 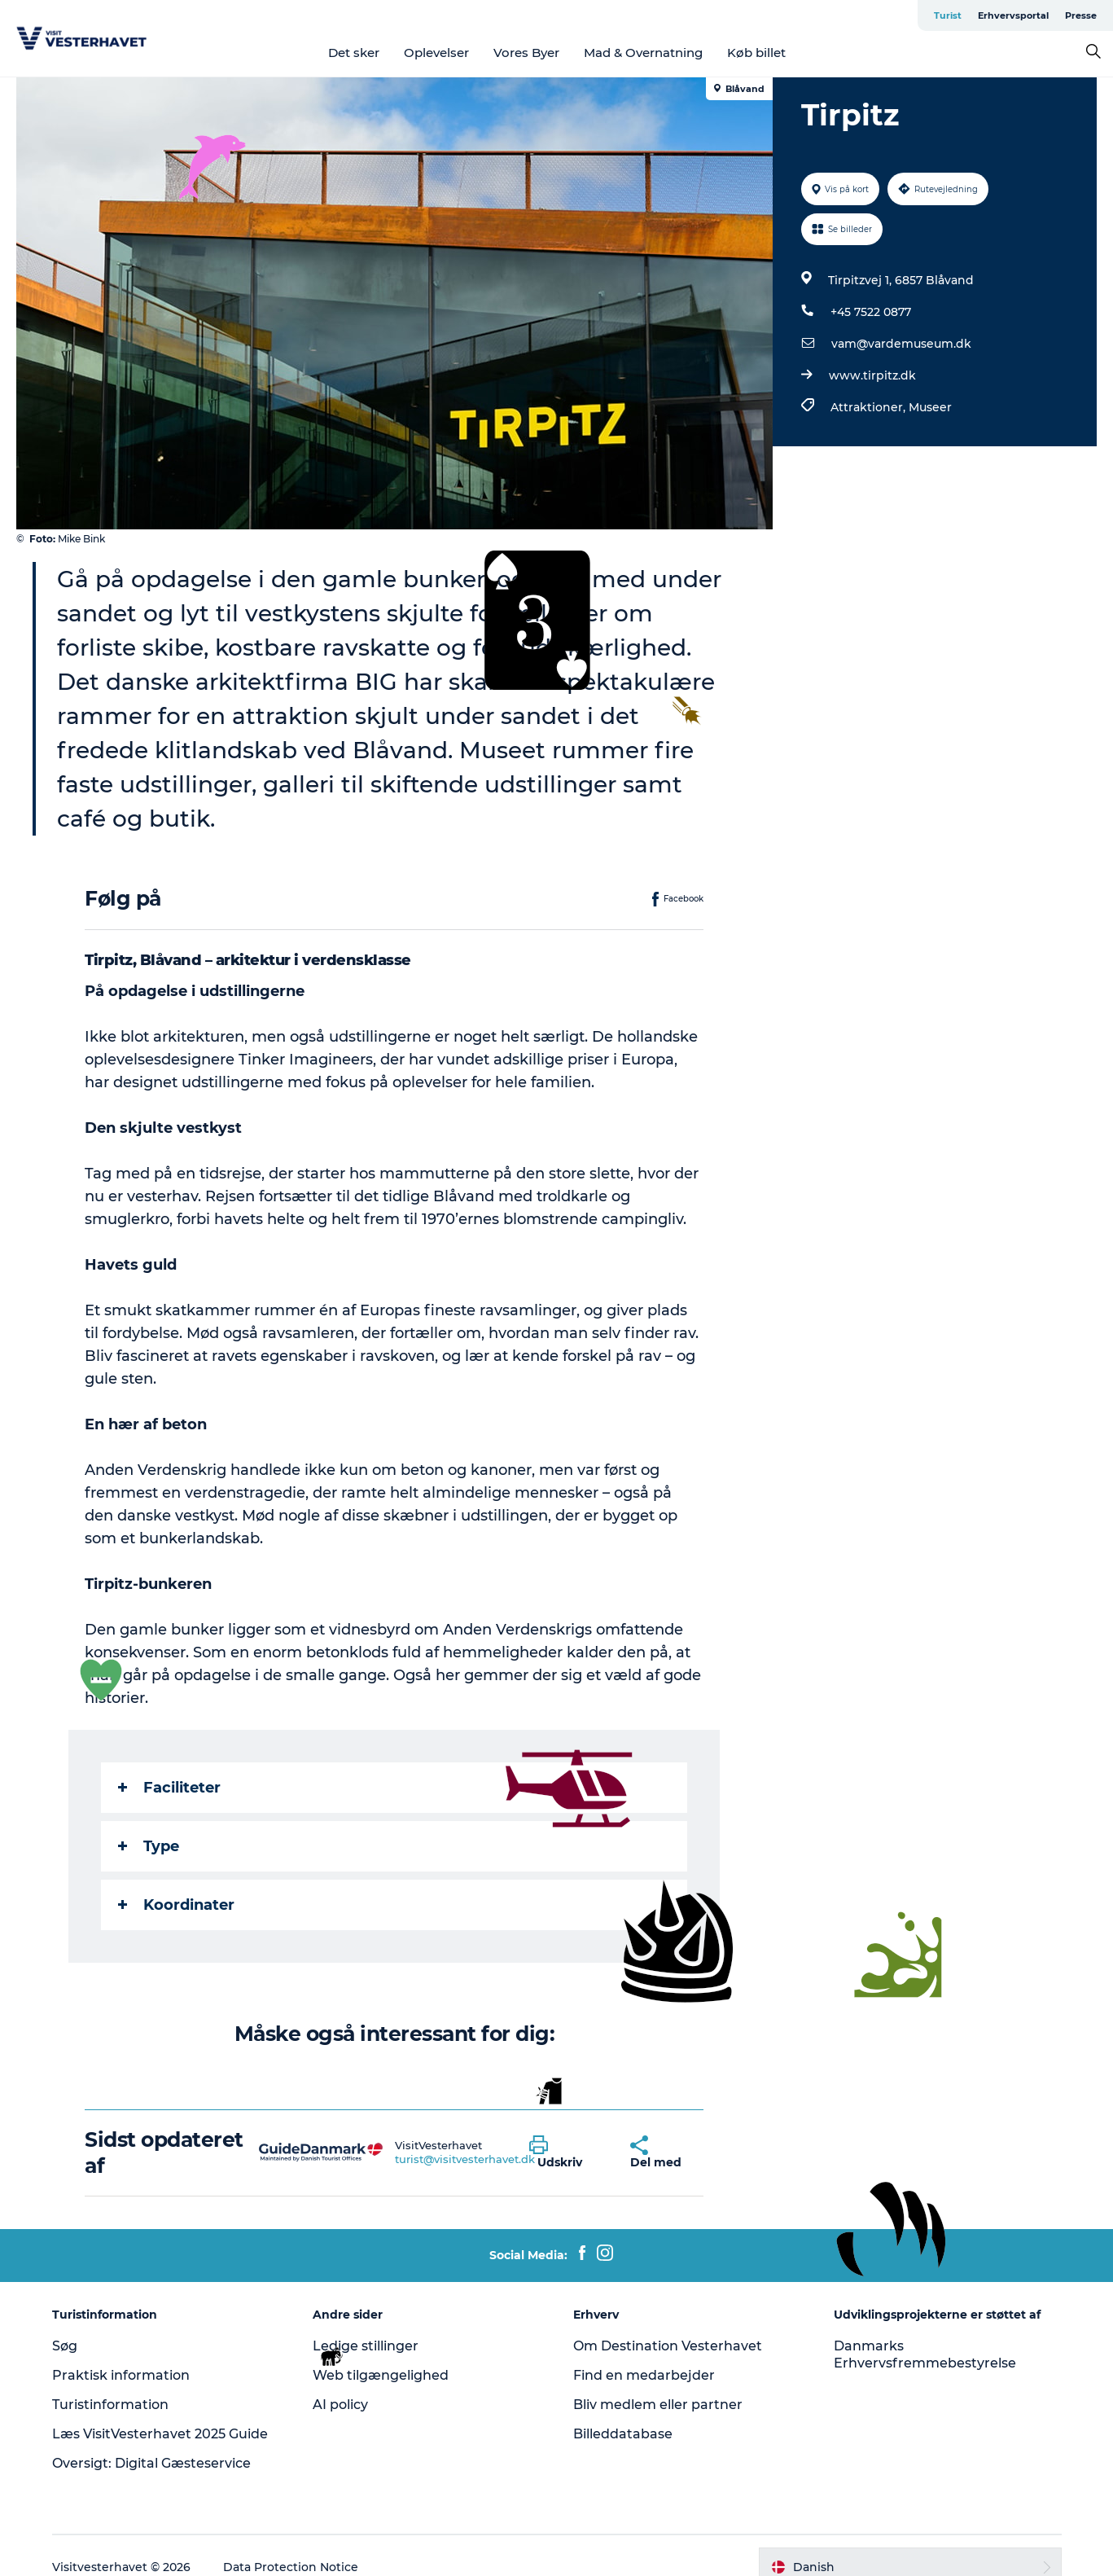 What do you see at coordinates (687, 711) in the screenshot?
I see `indicates weapon fired or shooting action` at bounding box center [687, 711].